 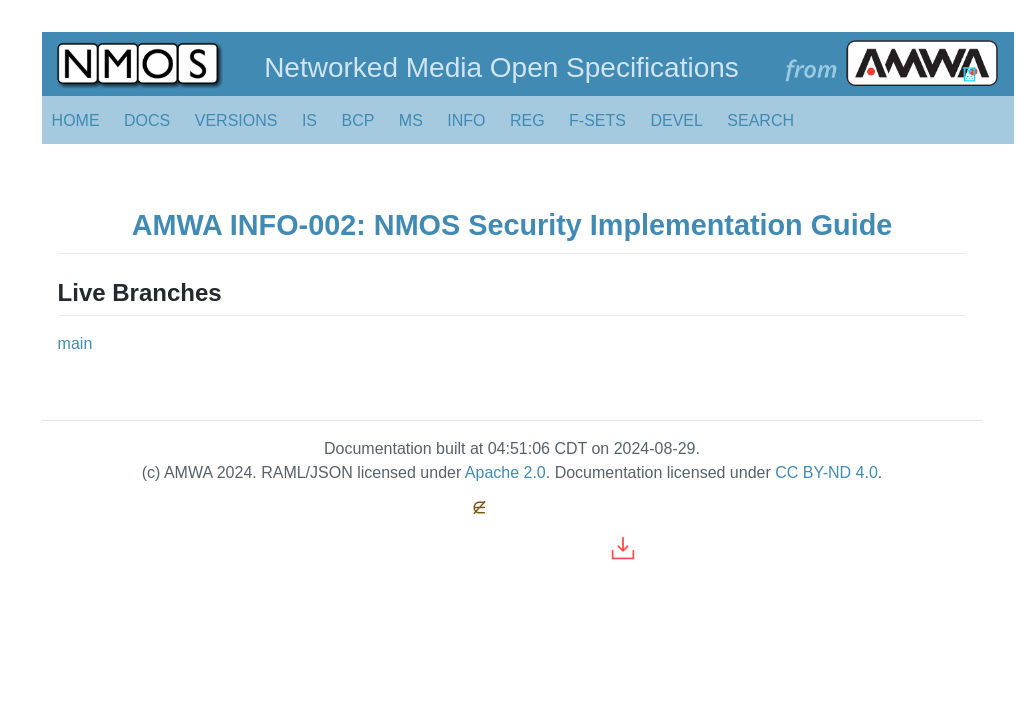 What do you see at coordinates (479, 507) in the screenshot?
I see `indicates item is not part of a set or group` at bounding box center [479, 507].